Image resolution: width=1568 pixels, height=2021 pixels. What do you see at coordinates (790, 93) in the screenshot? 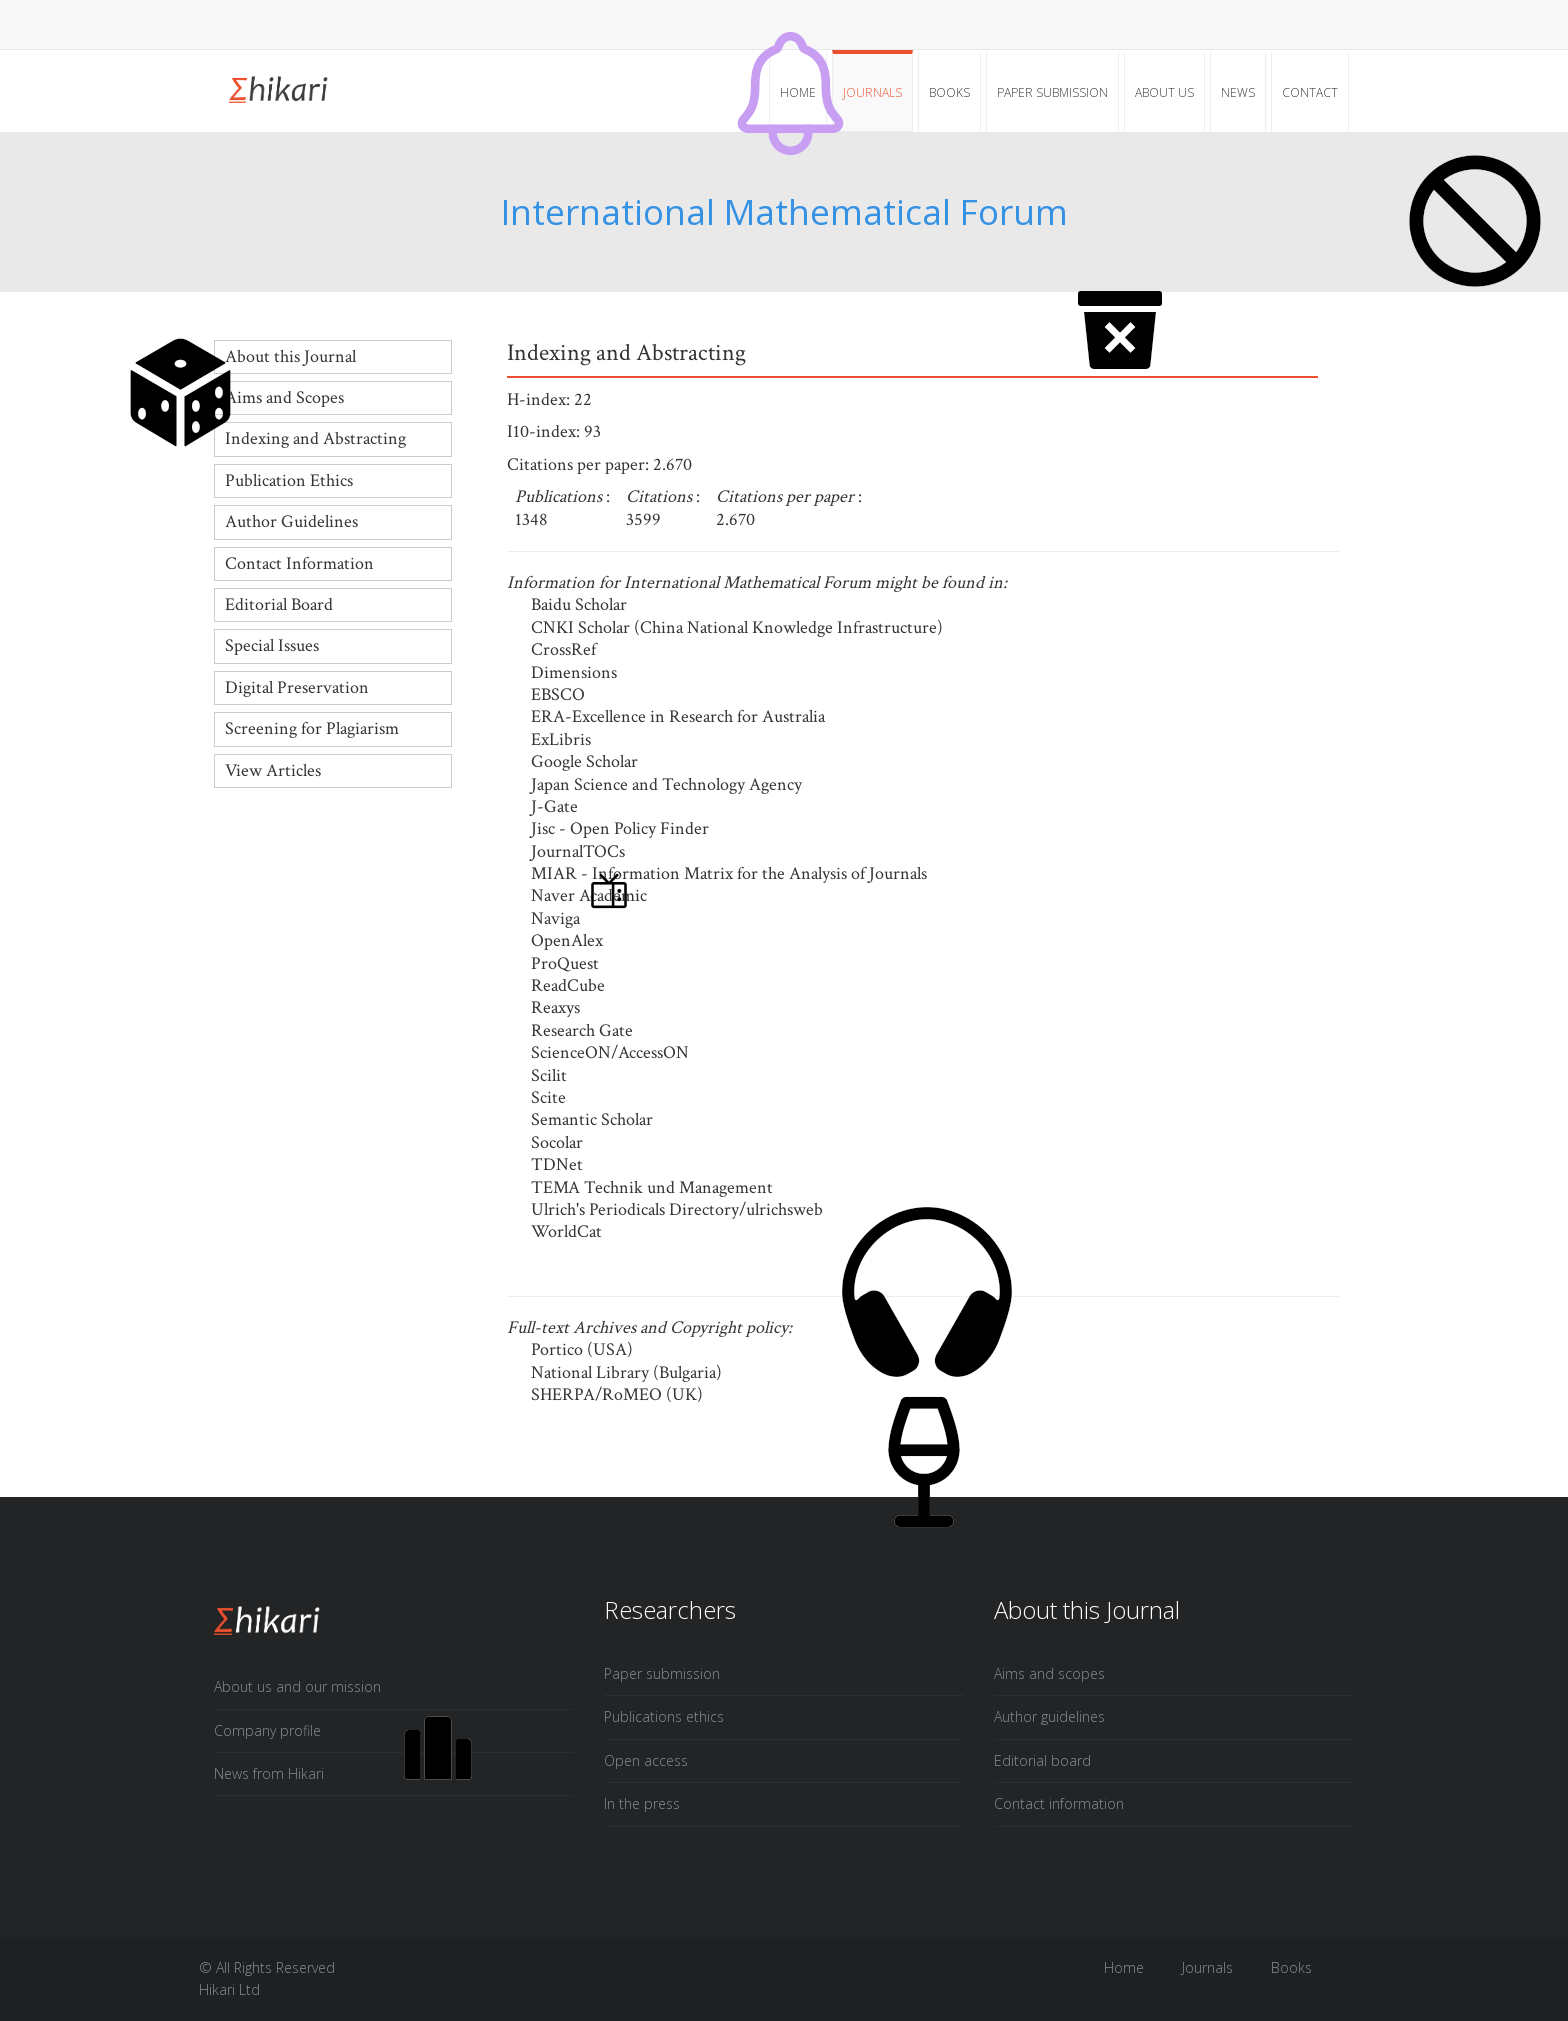
I see `view your notifications` at bounding box center [790, 93].